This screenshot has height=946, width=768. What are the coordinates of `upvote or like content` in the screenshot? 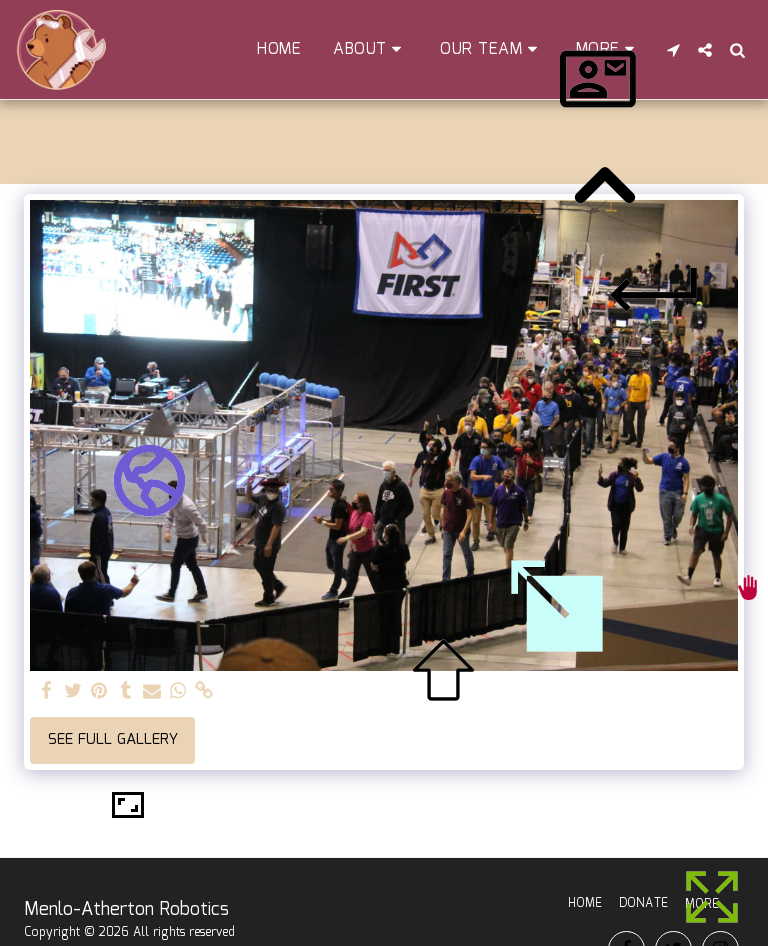 It's located at (443, 672).